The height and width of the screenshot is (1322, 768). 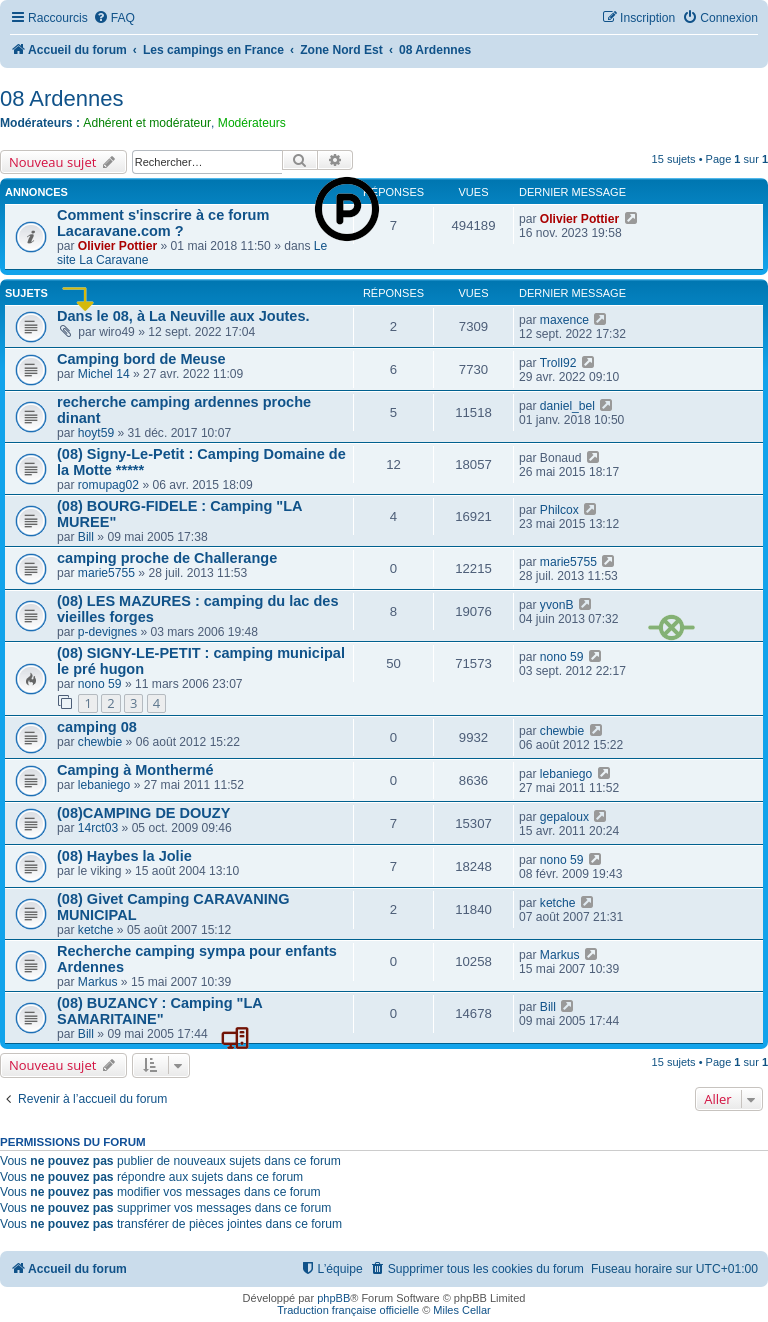 I want to click on indicates a light bulb component in a circuit diagram, so click(x=671, y=627).